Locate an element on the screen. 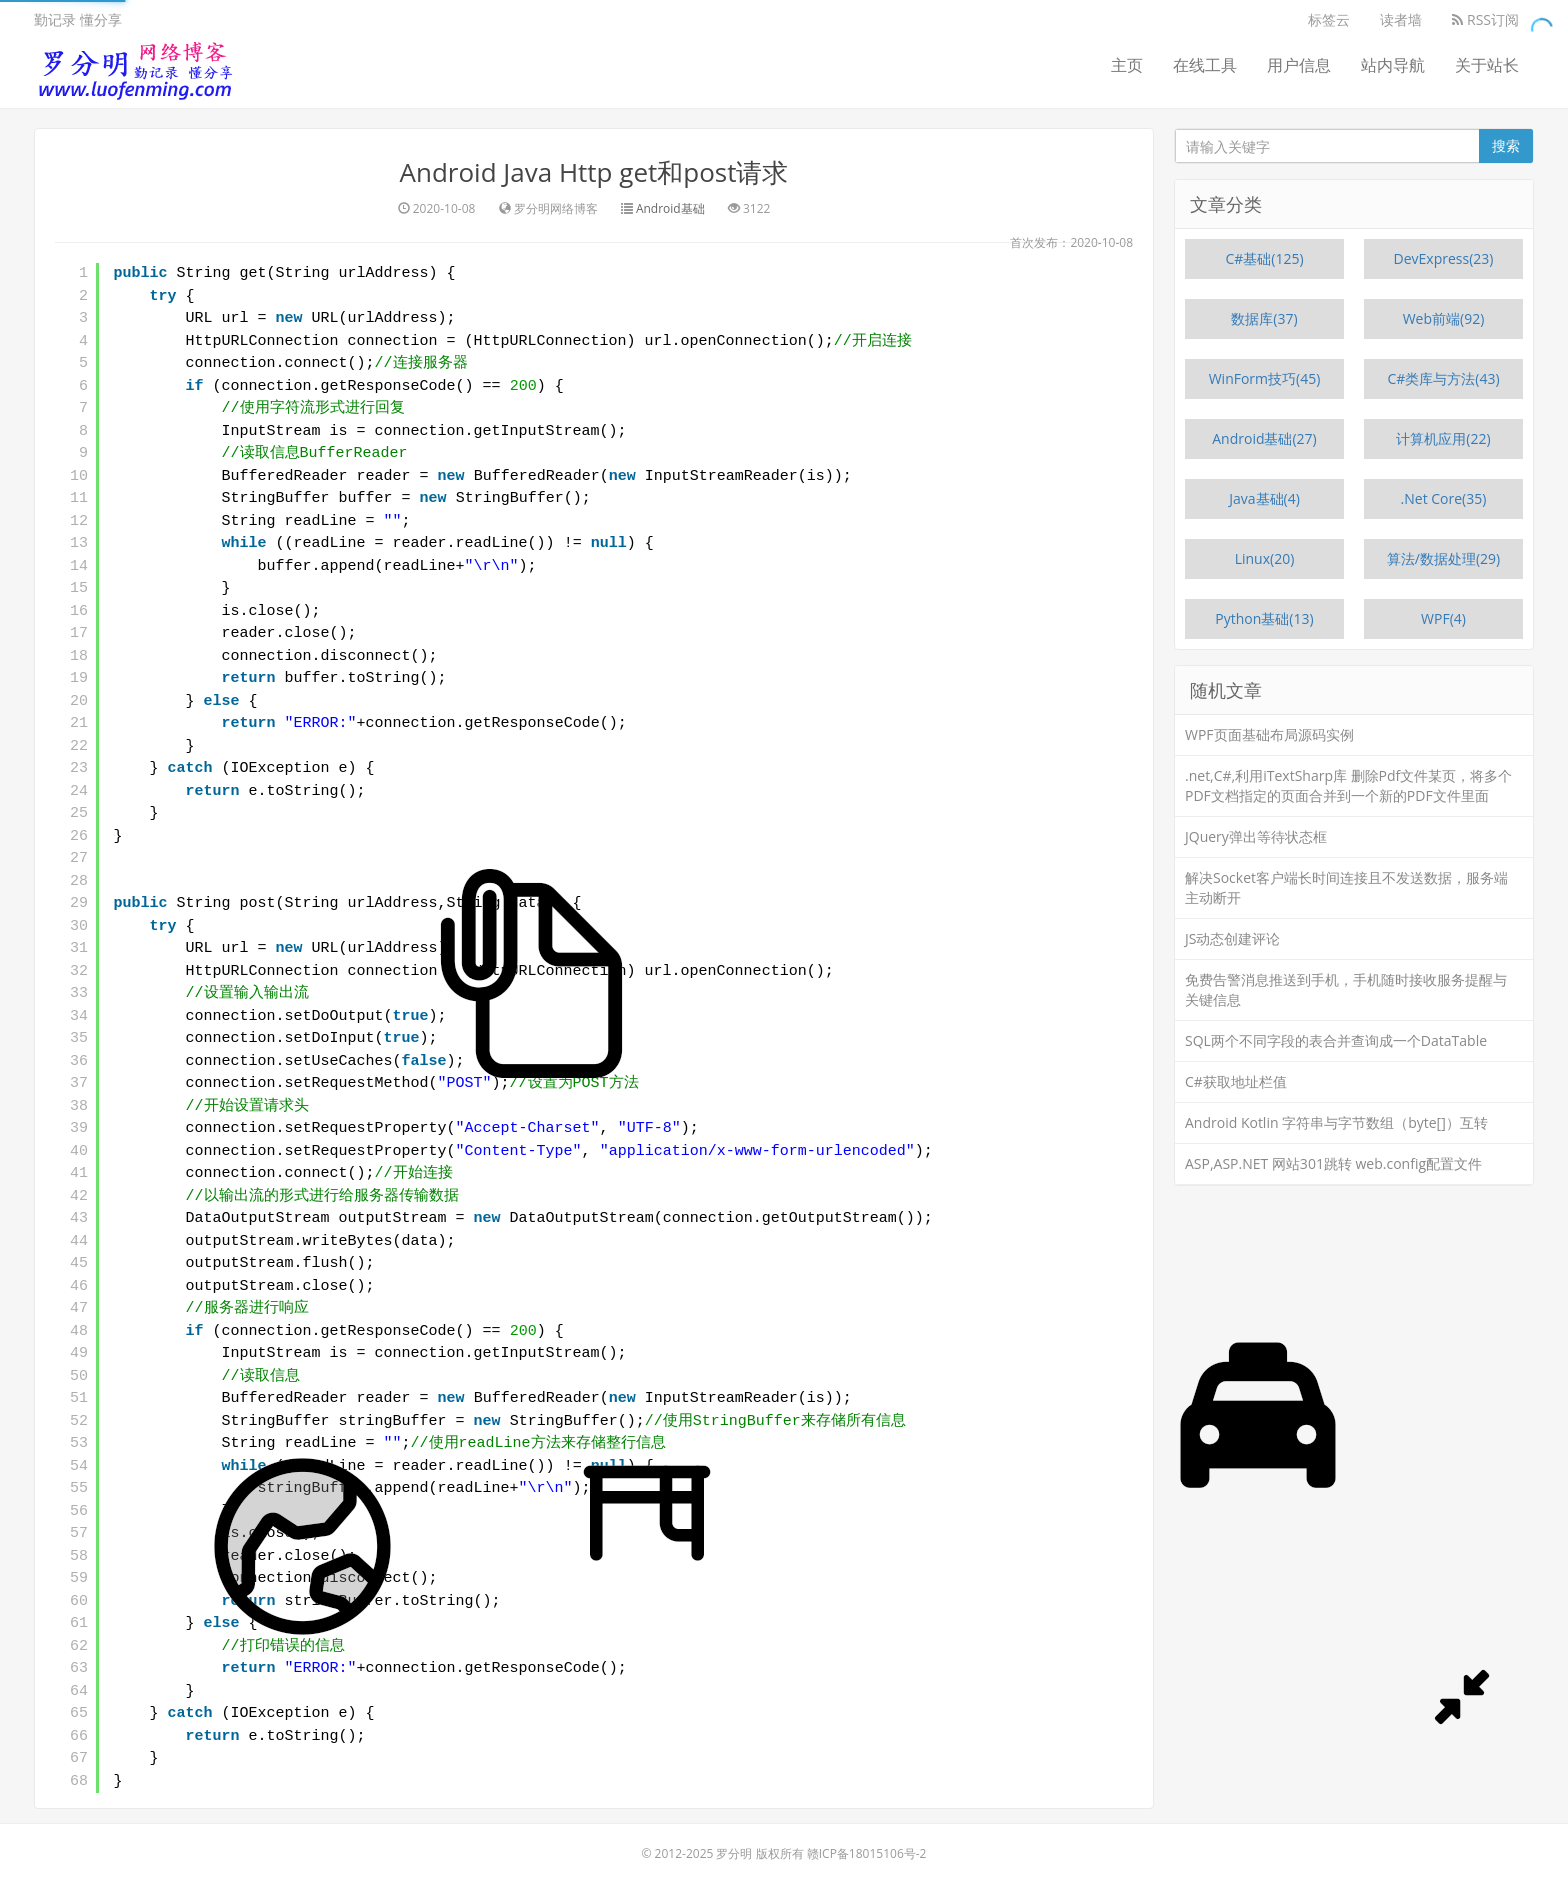 The width and height of the screenshot is (1568, 1896). attach a document or file is located at coordinates (531, 973).